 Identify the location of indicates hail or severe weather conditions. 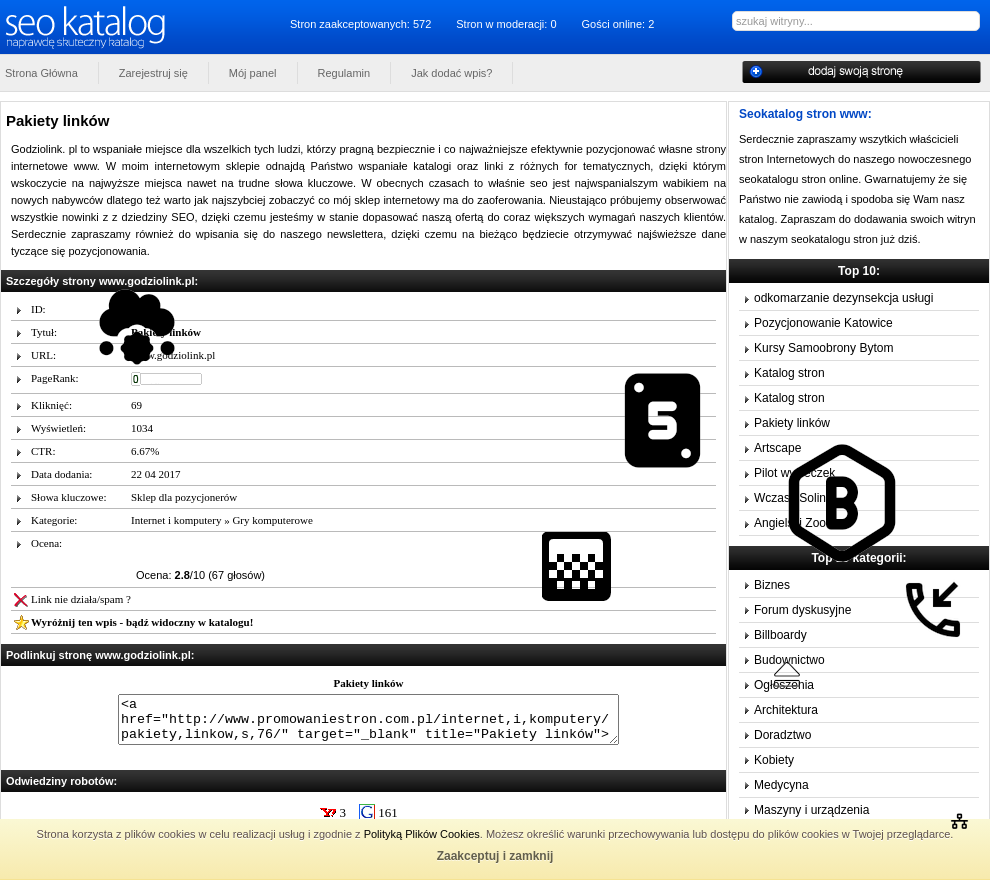
(137, 327).